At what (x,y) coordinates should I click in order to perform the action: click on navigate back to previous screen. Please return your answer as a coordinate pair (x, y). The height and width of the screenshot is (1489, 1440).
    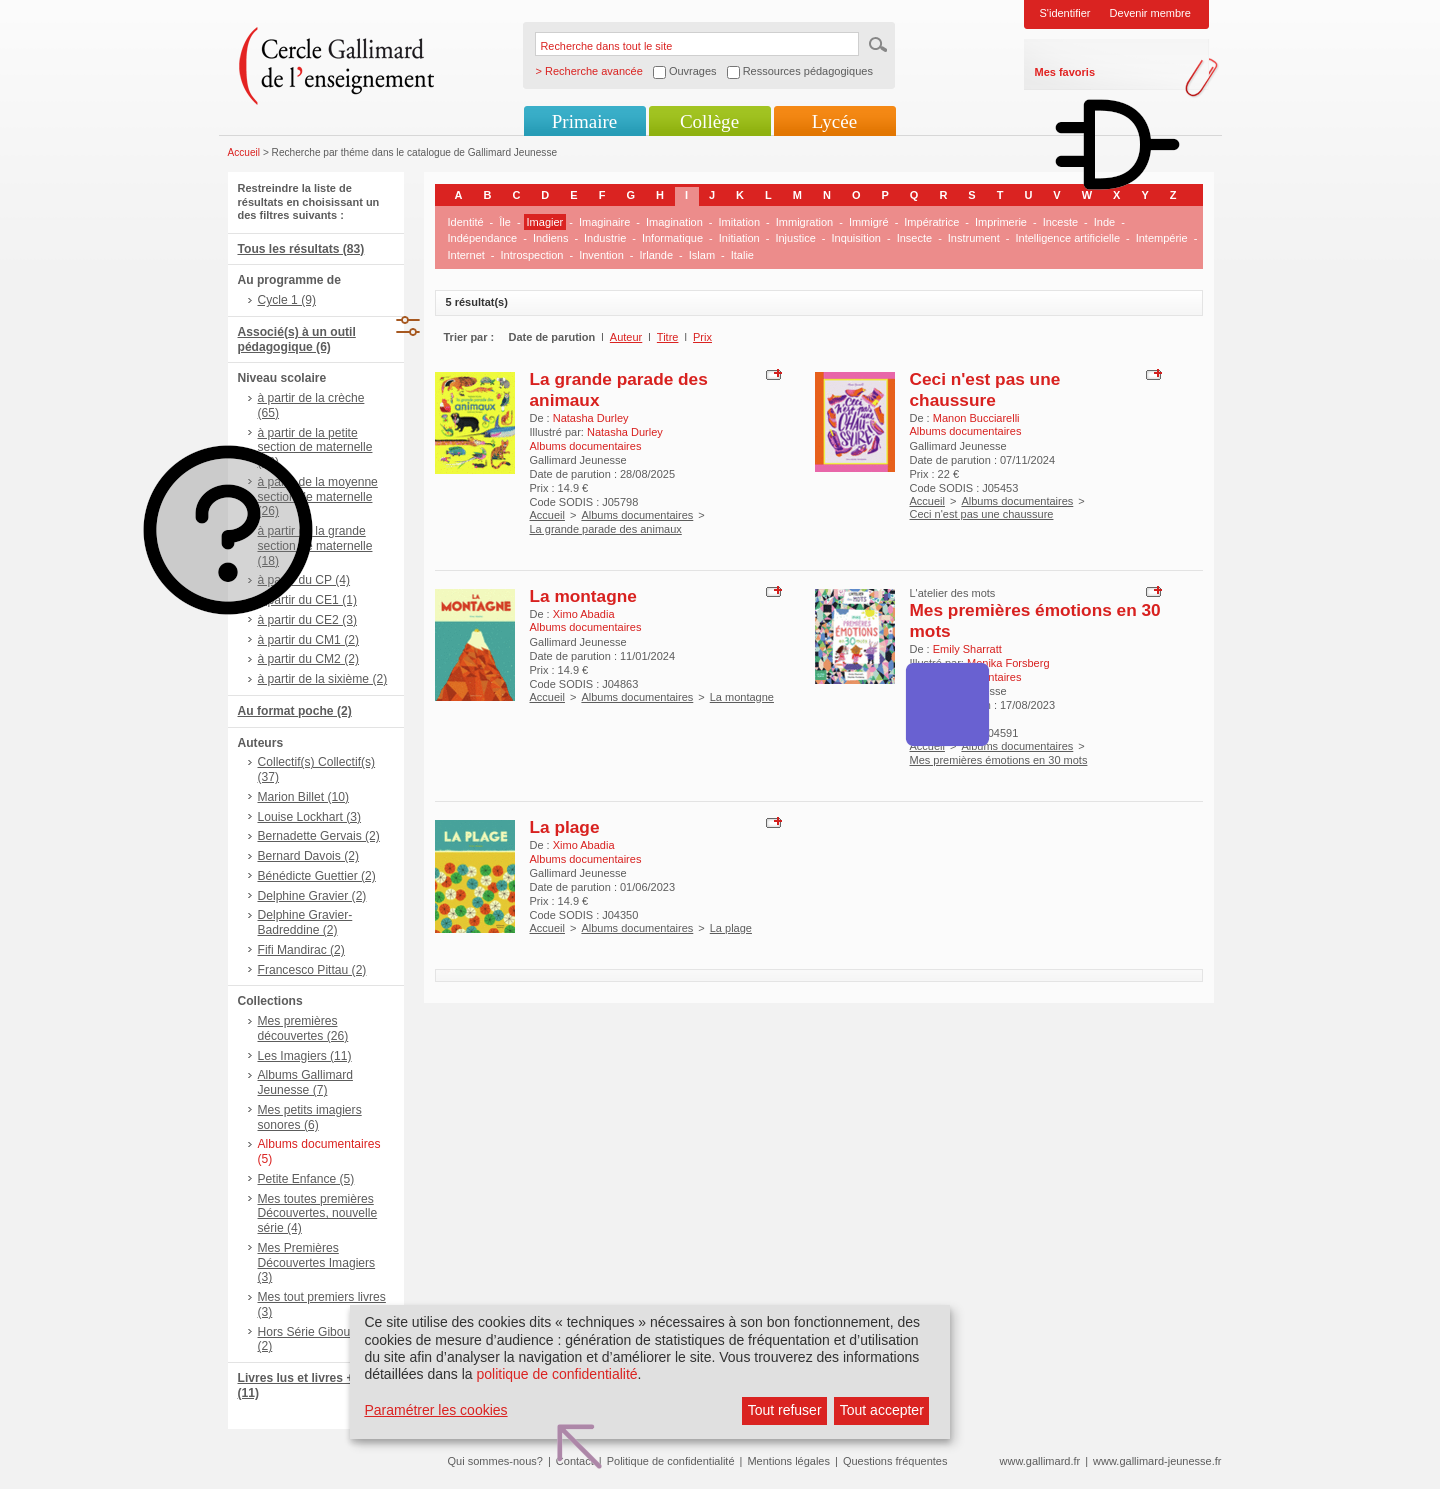
    Looking at the image, I should click on (579, 1446).